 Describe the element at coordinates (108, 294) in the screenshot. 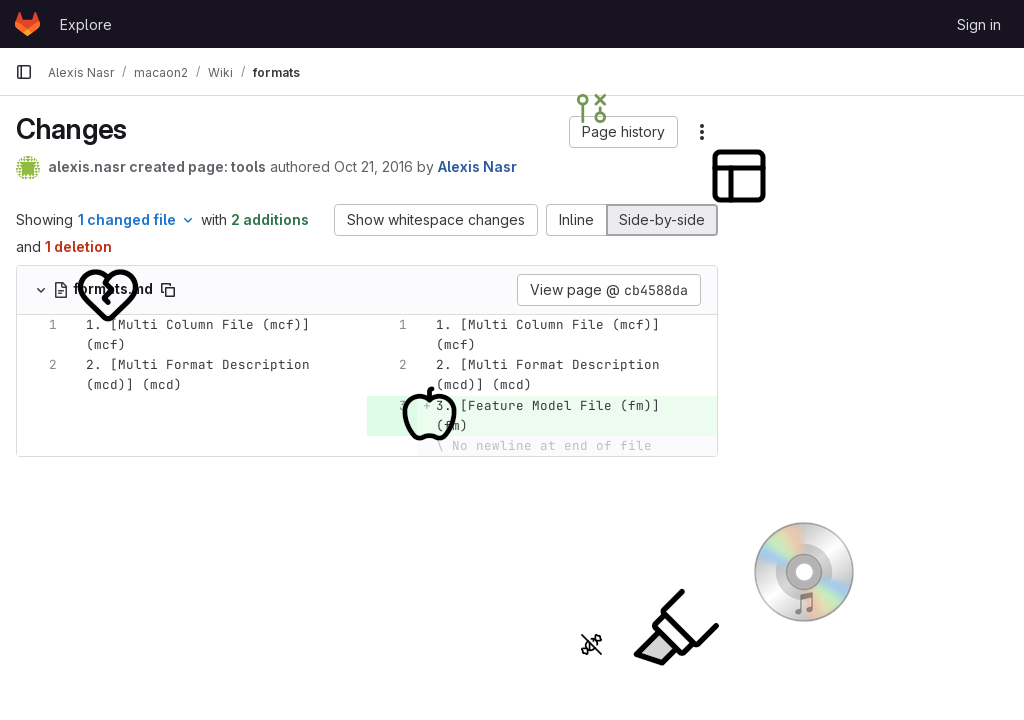

I see `unlike or remove from favorites` at that location.